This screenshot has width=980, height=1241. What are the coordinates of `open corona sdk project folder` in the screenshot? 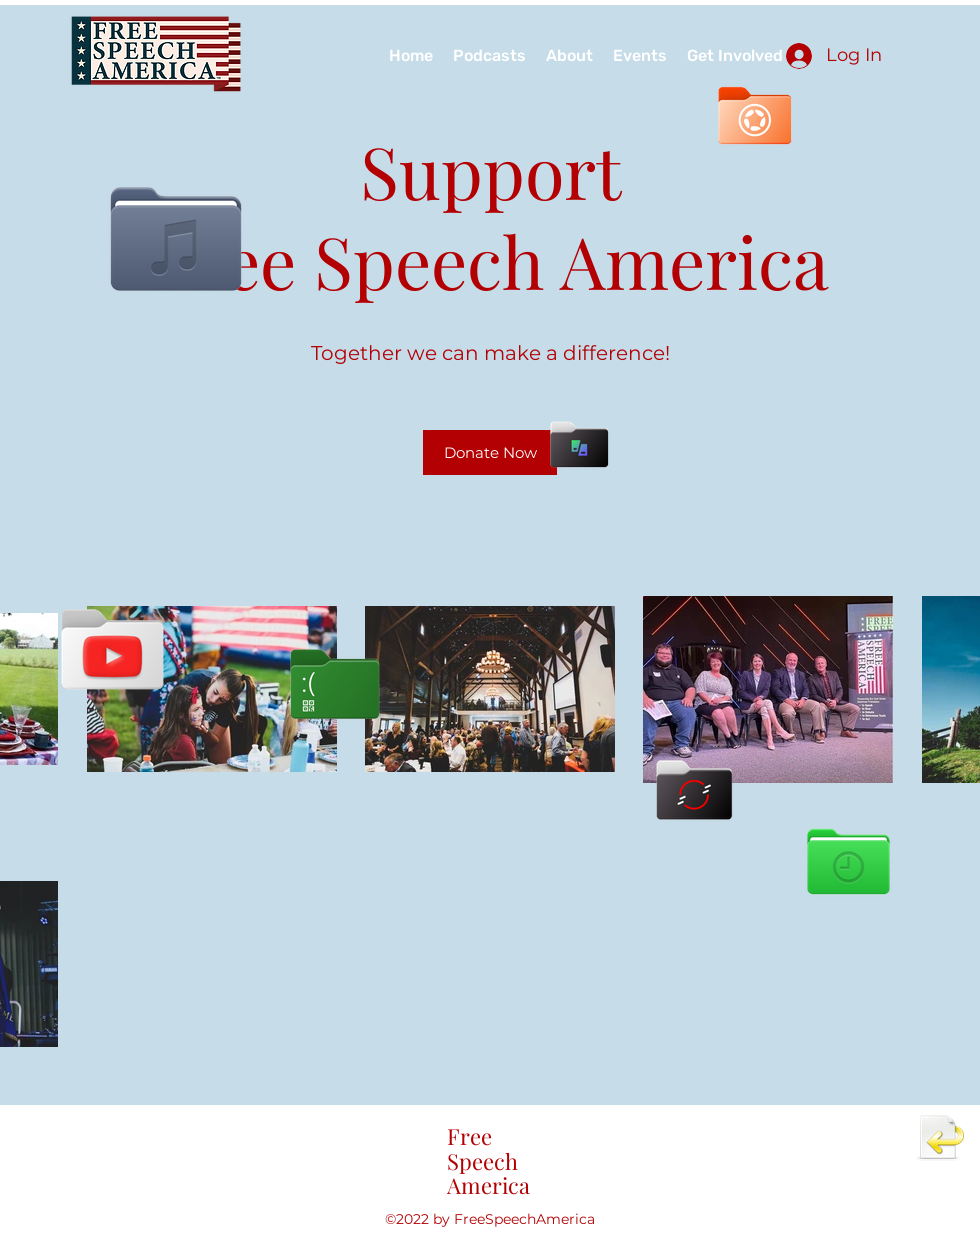 It's located at (754, 117).